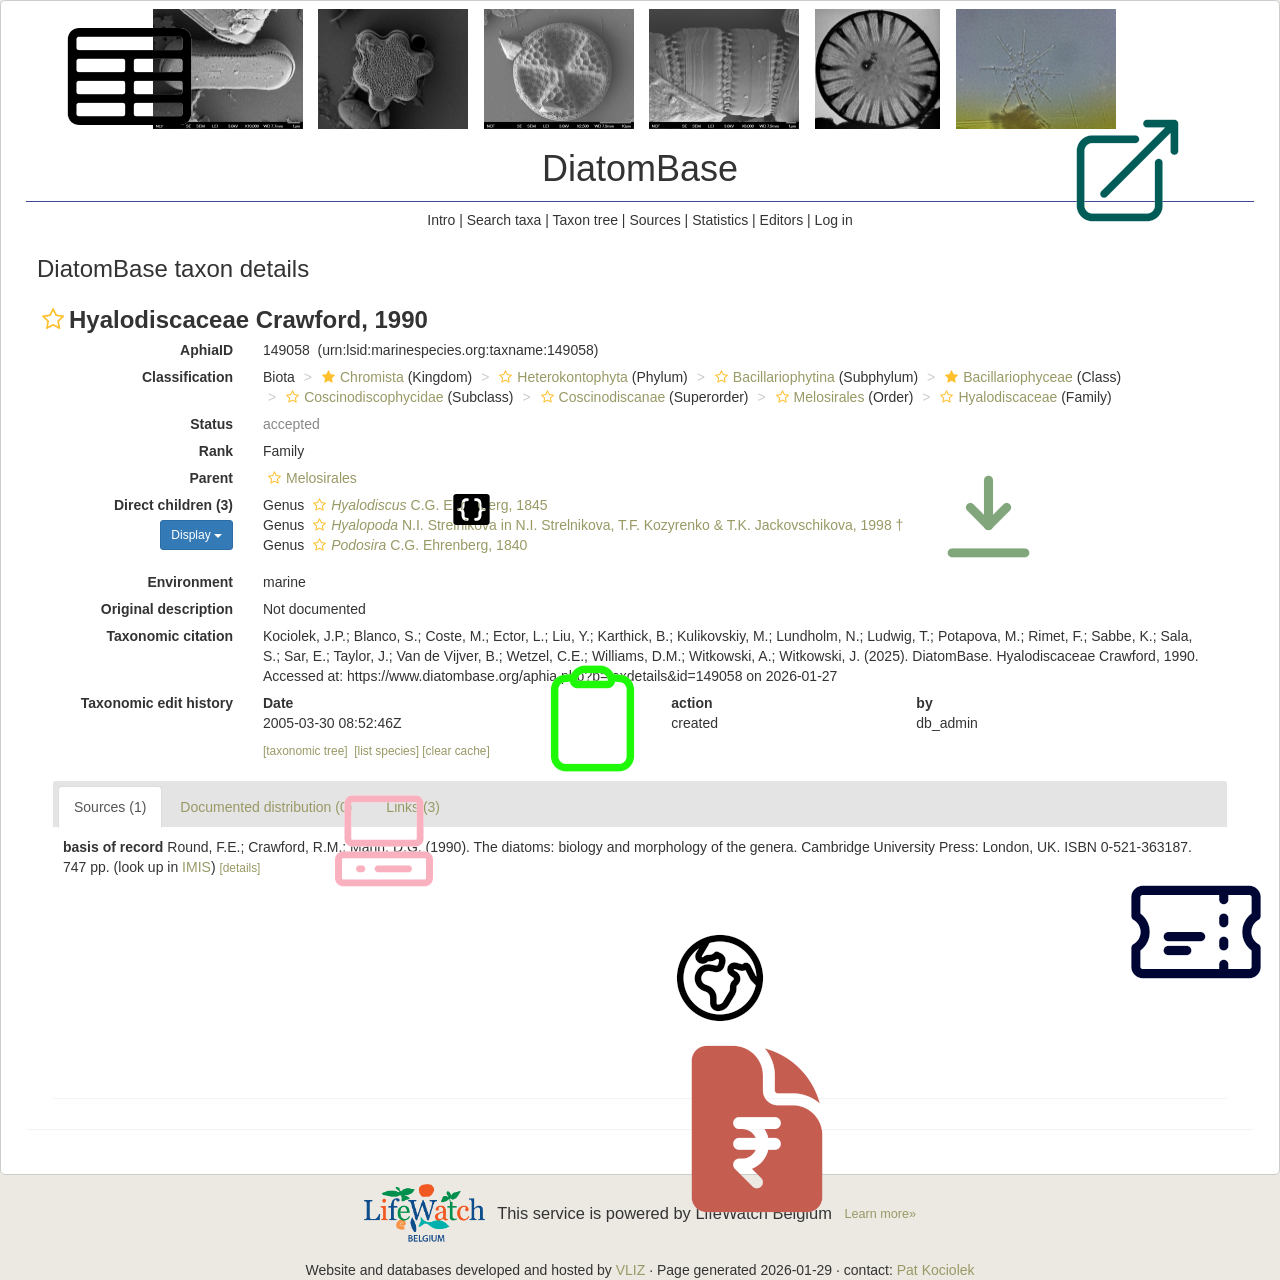 The height and width of the screenshot is (1280, 1280). Describe the element at coordinates (1196, 932) in the screenshot. I see `view your tickets or passes` at that location.